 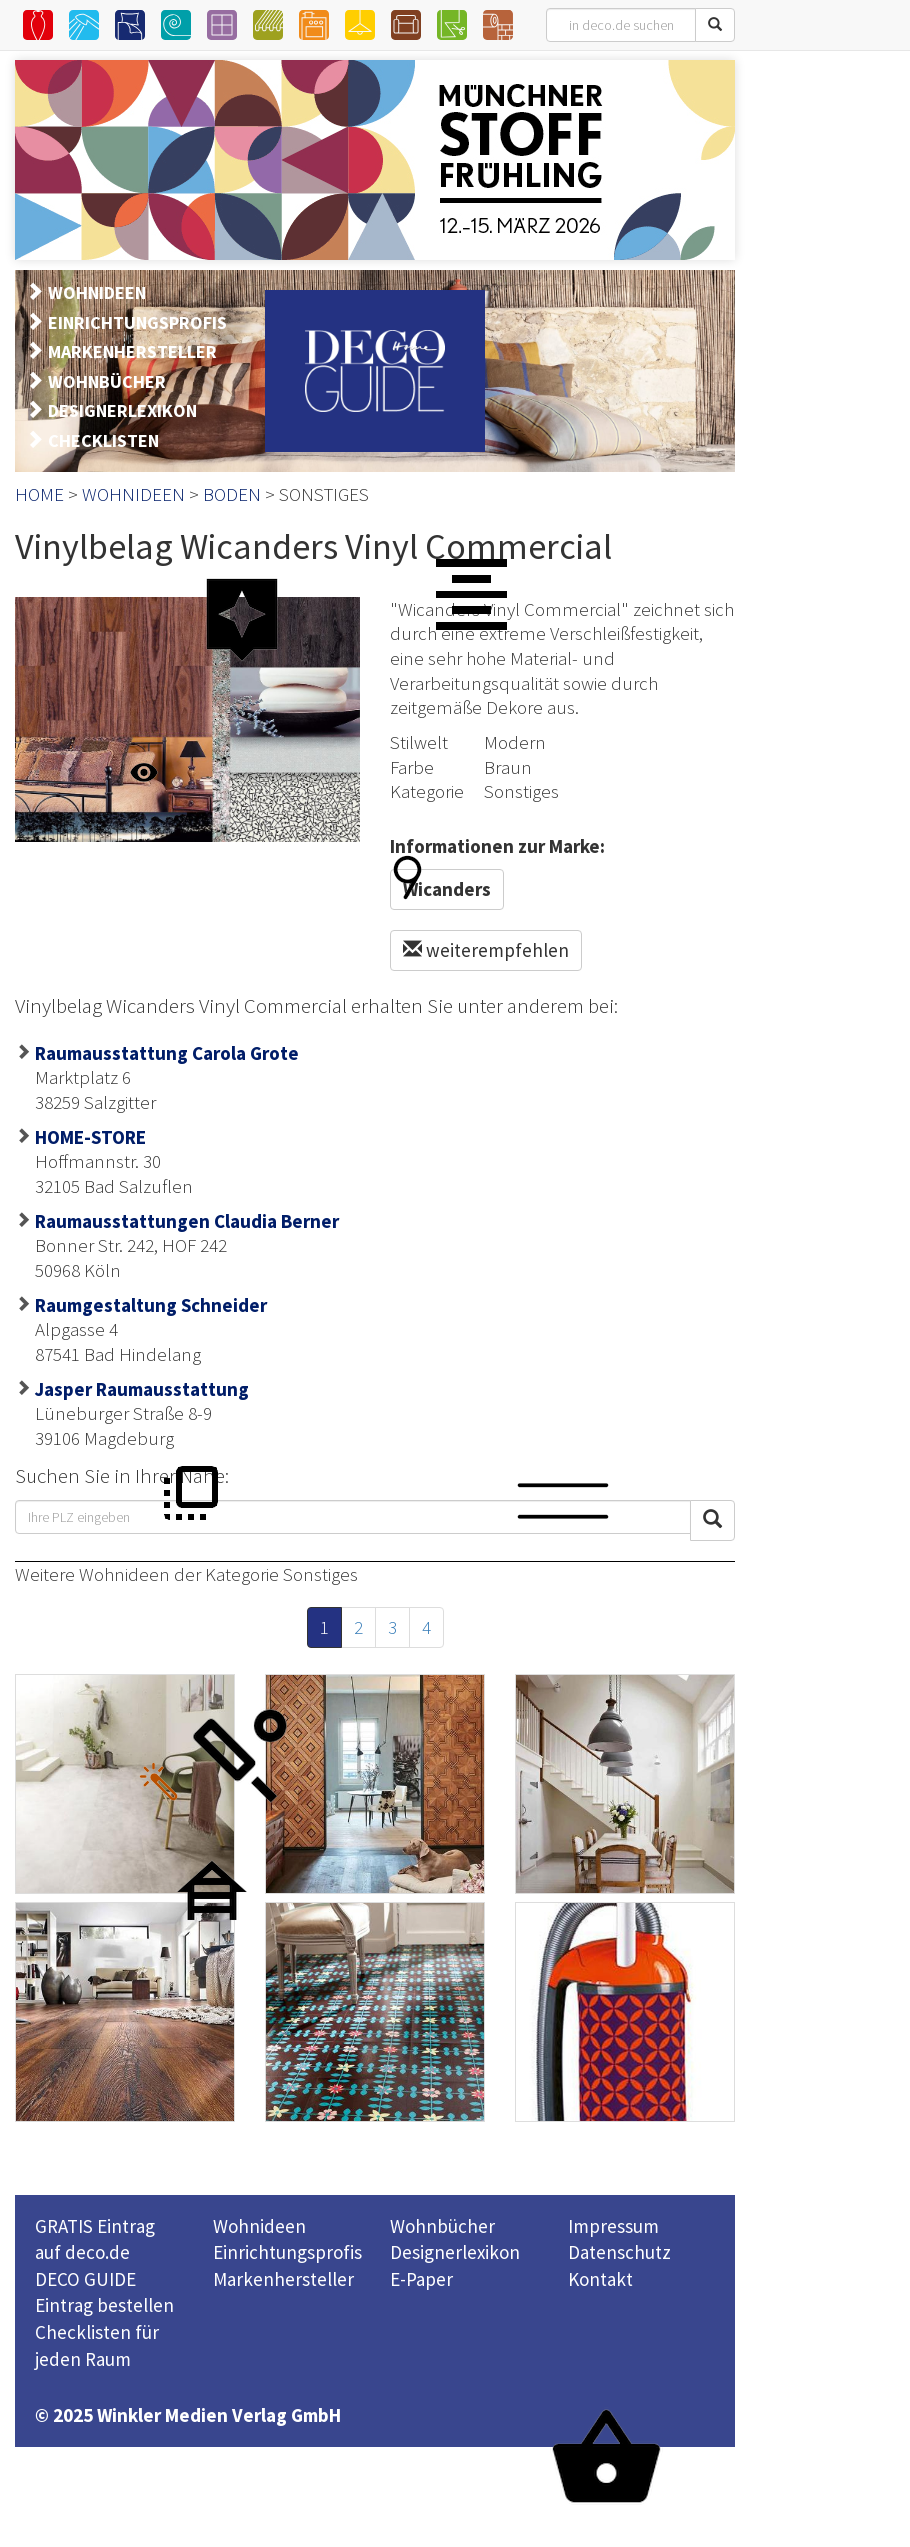 I want to click on indicates equality or comparison between values, so click(x=563, y=1501).